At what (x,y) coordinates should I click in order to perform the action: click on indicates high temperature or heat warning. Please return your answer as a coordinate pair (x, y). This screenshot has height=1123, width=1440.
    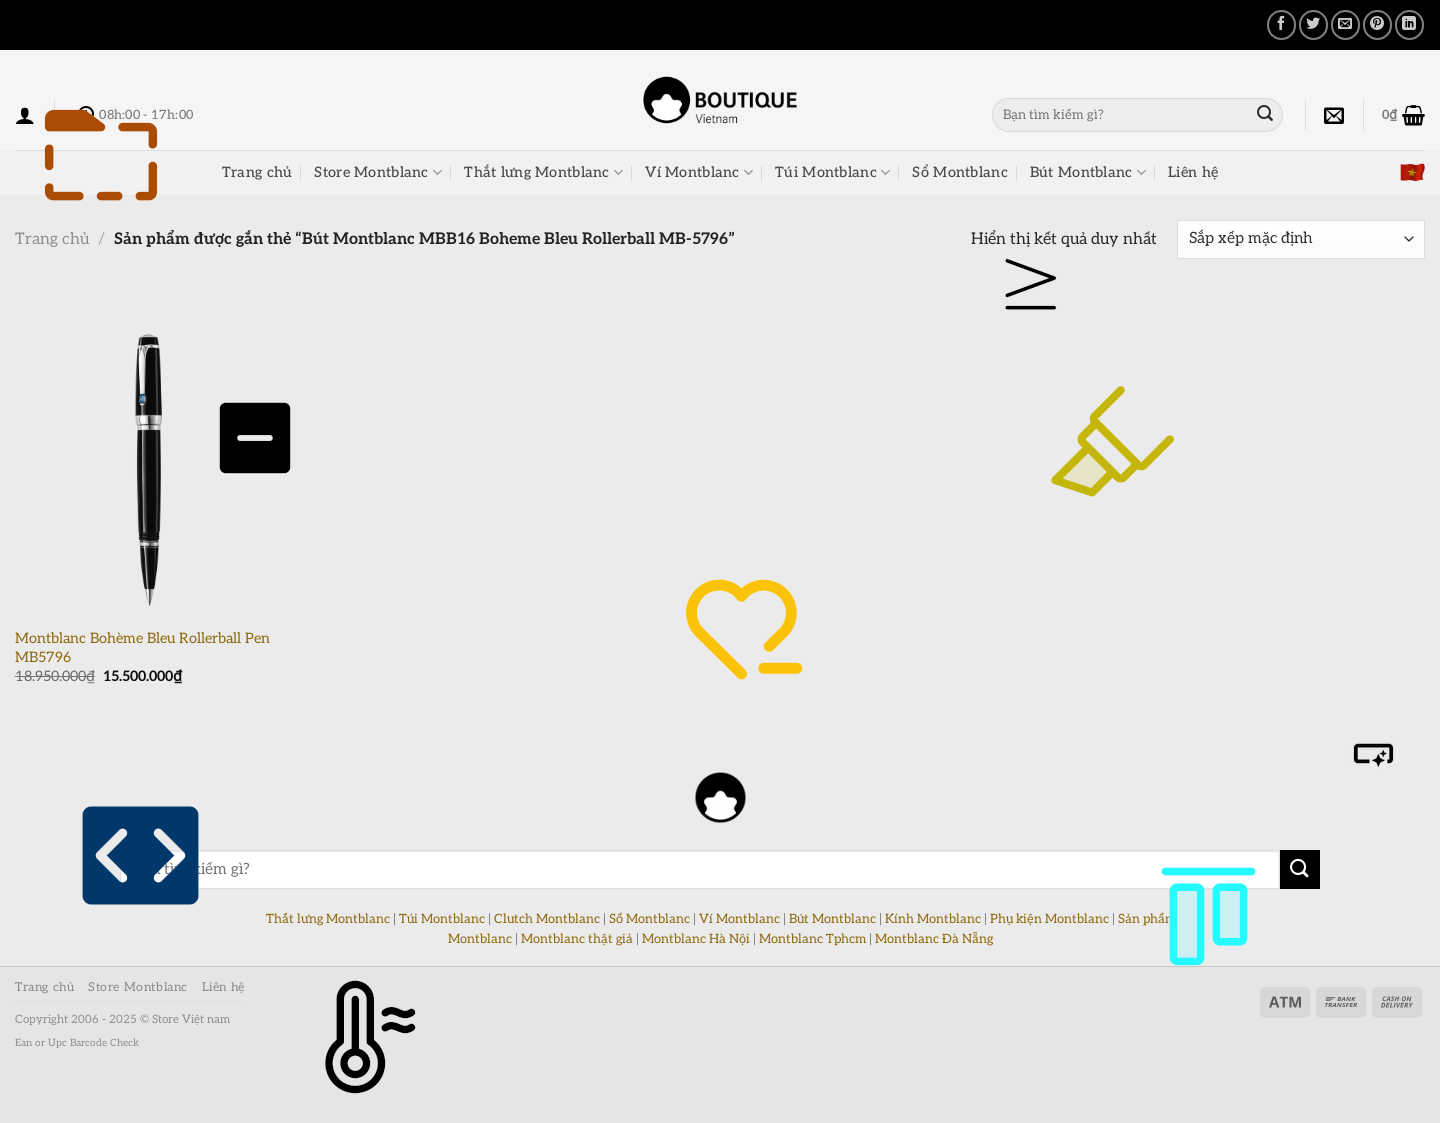
    Looking at the image, I should click on (359, 1037).